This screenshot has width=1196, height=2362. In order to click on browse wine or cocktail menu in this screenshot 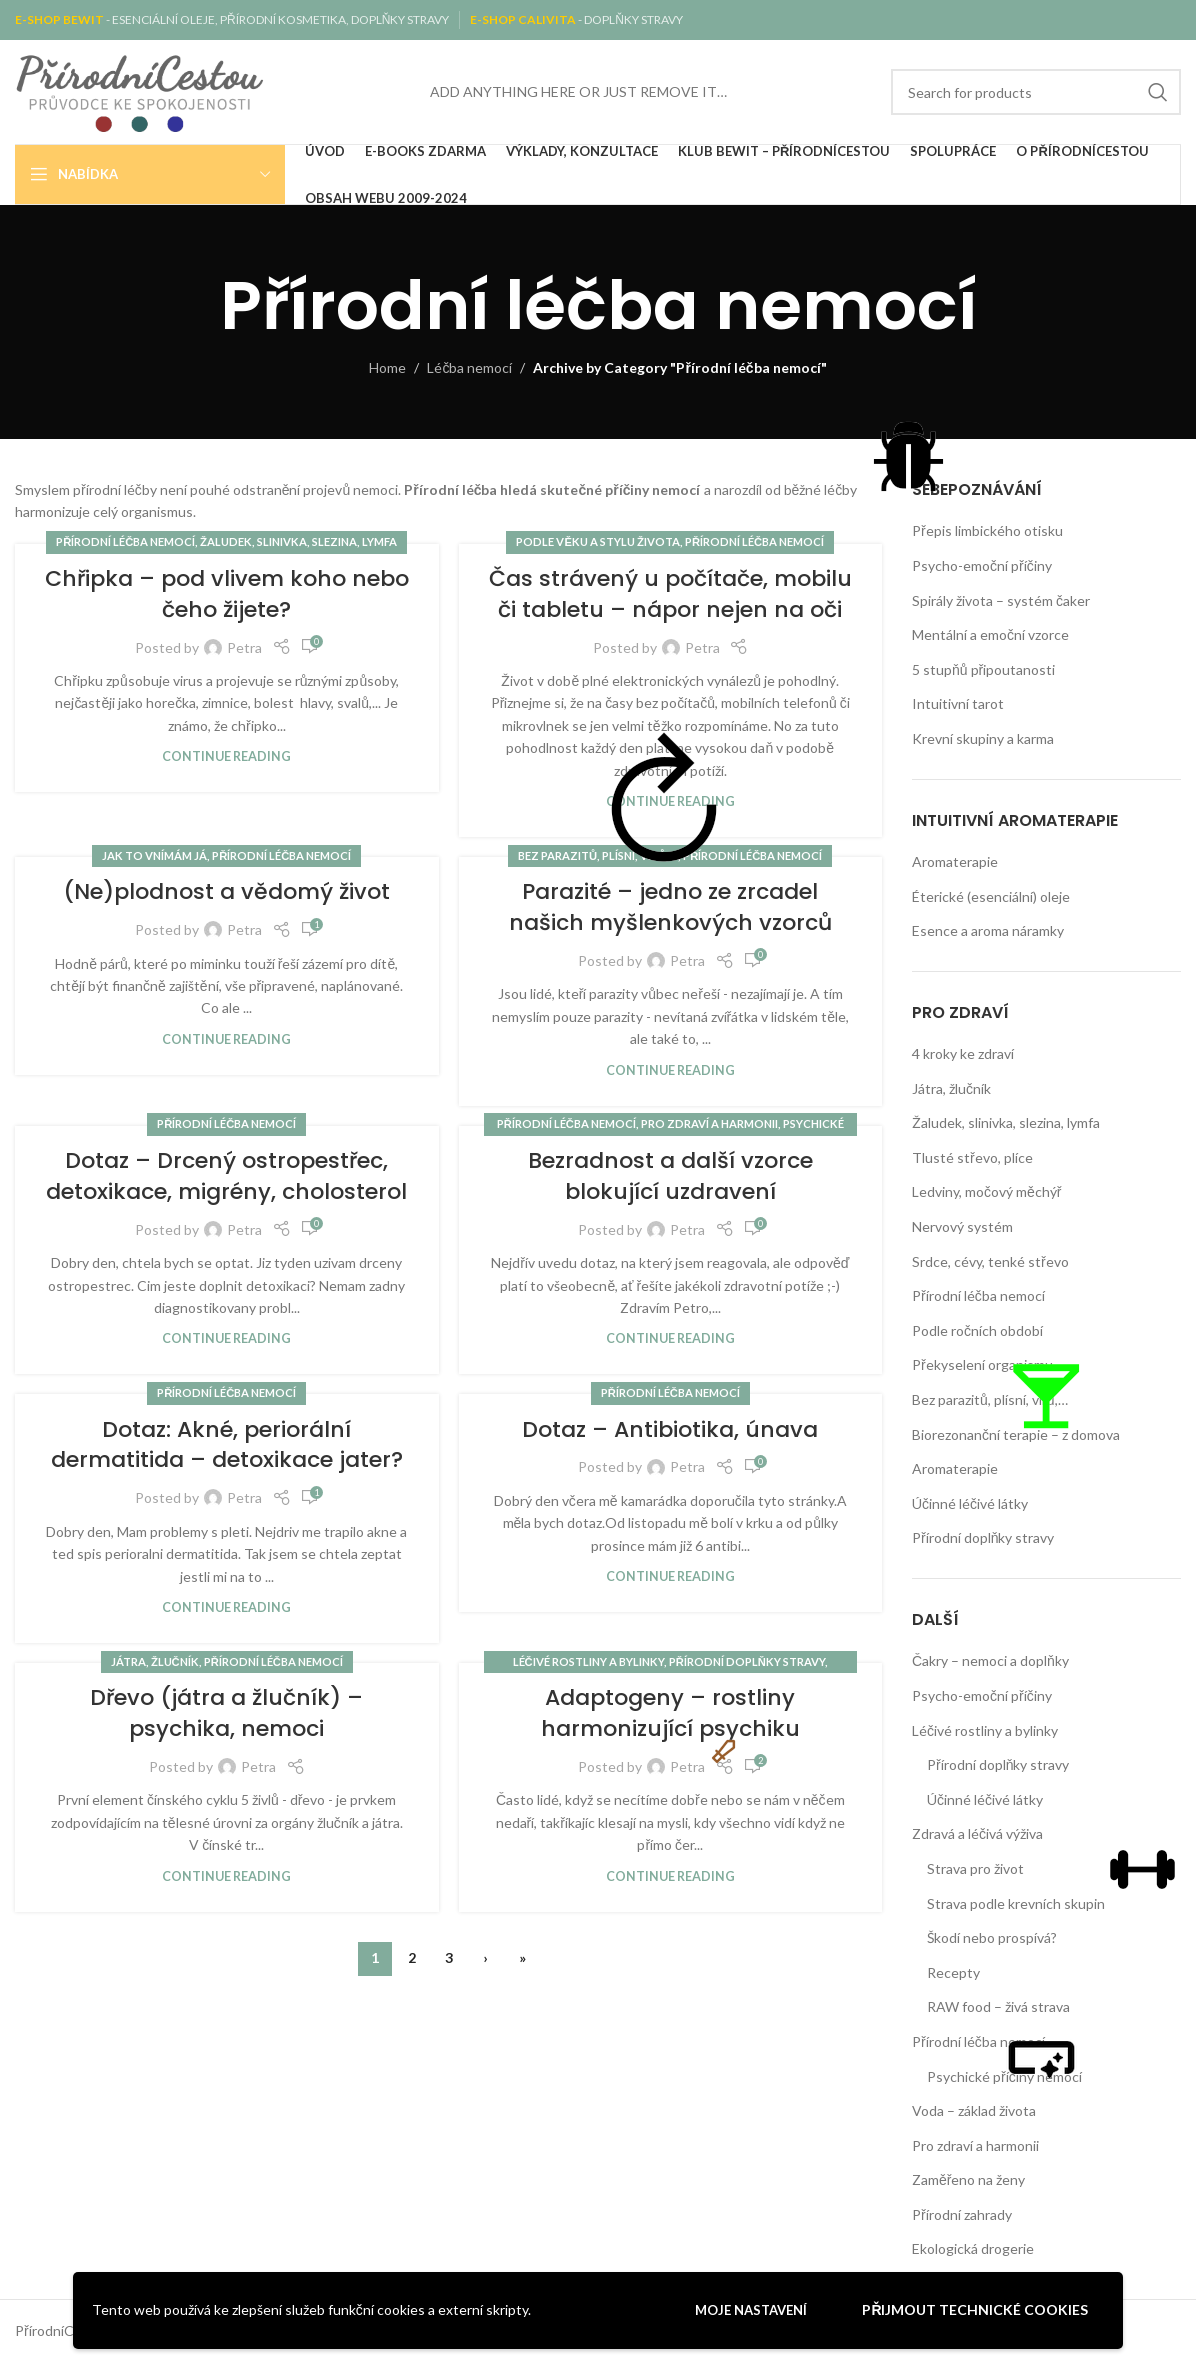, I will do `click(1046, 1396)`.